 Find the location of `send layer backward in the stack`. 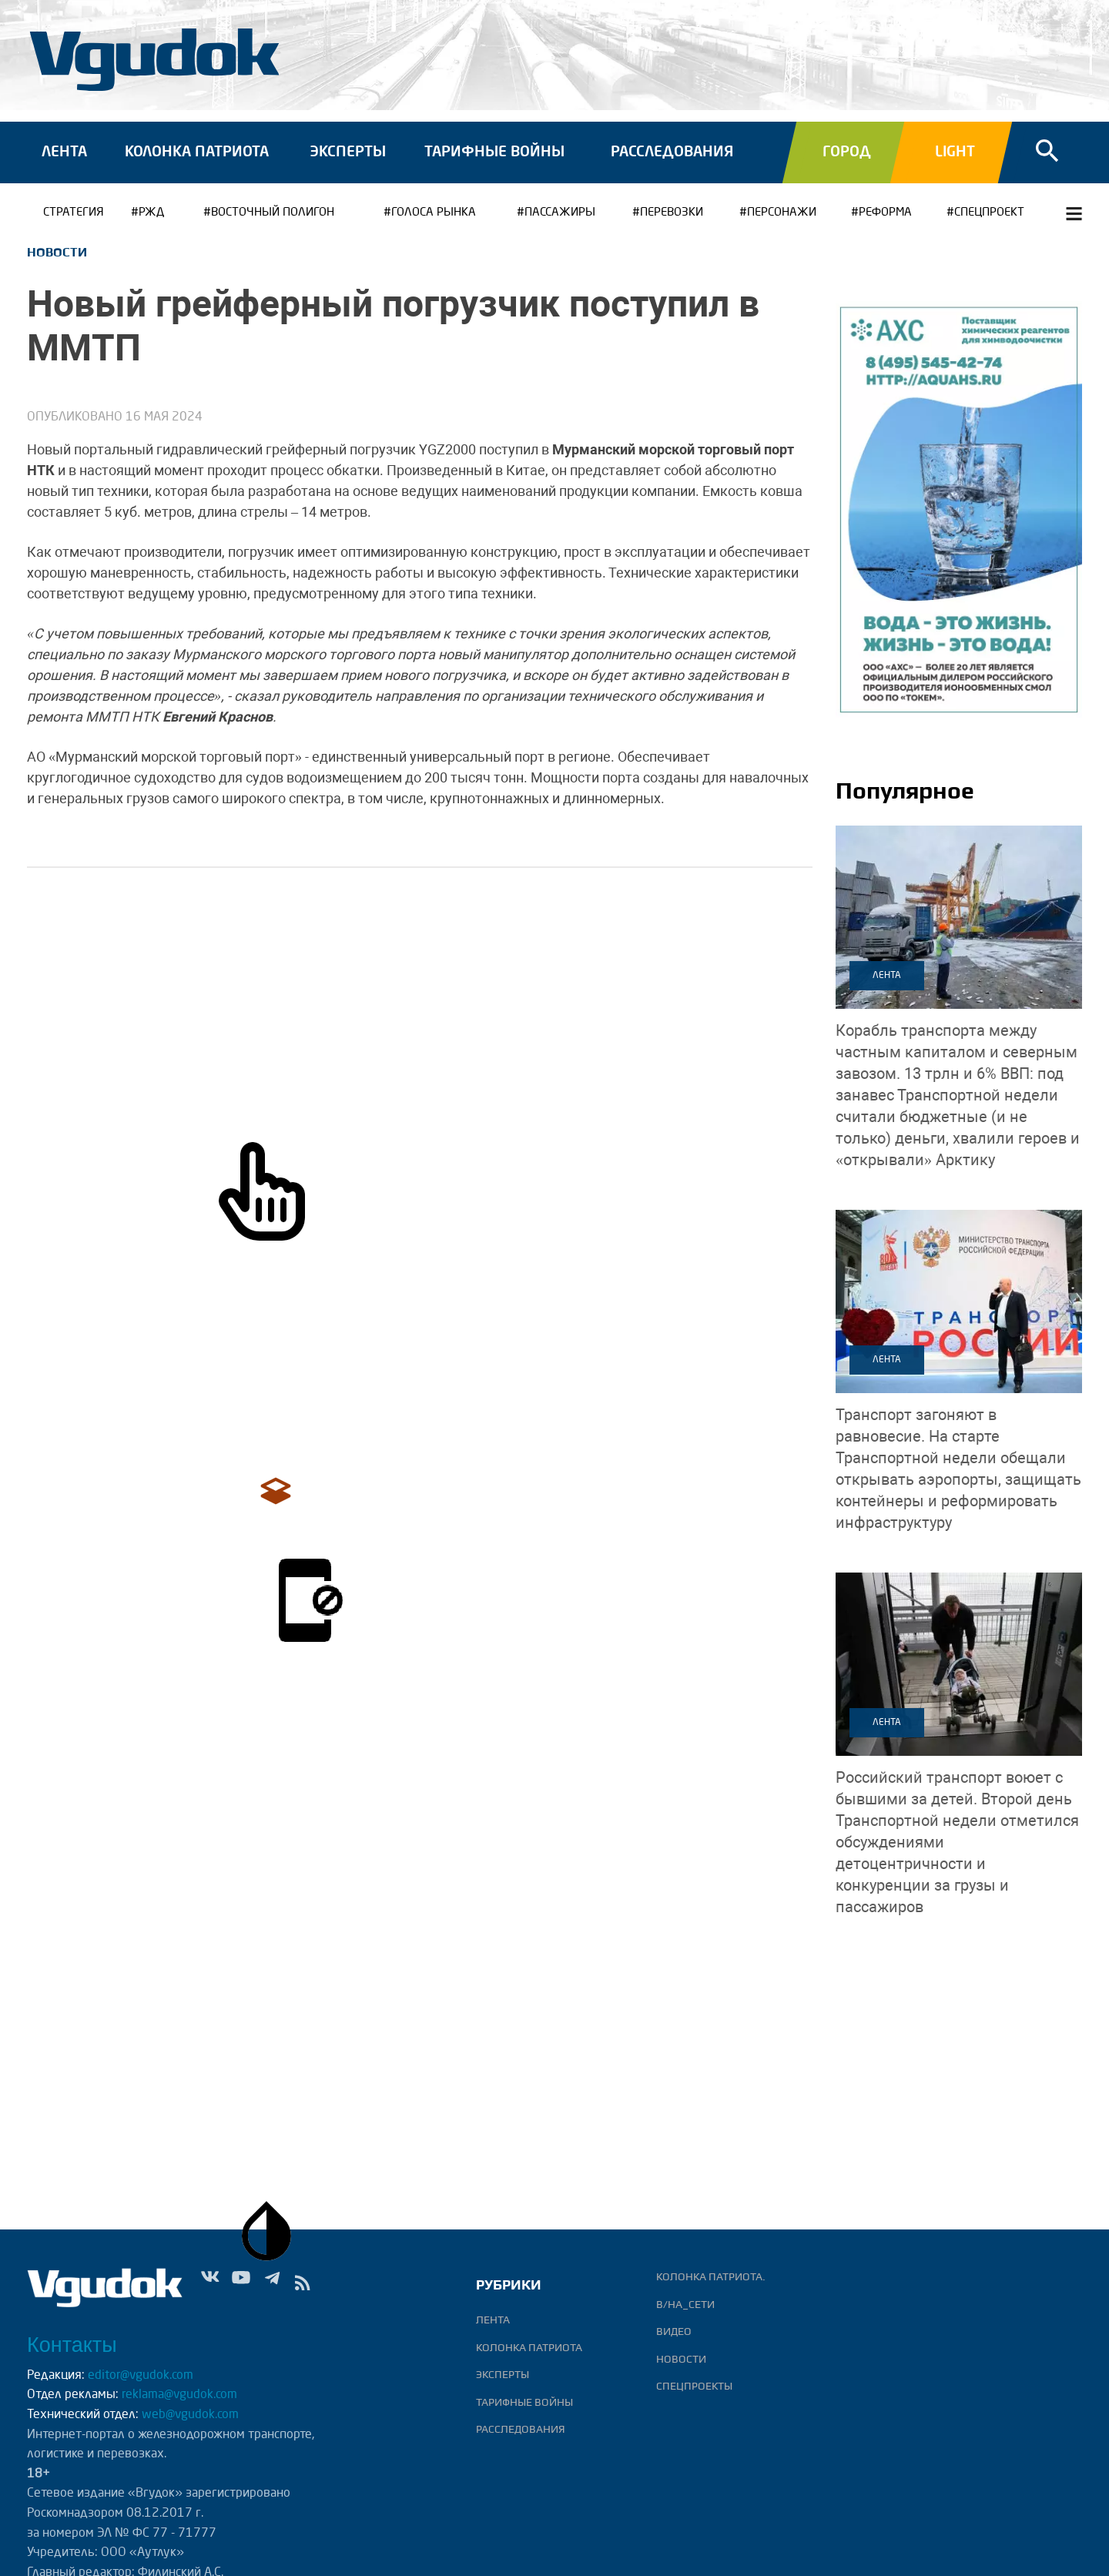

send layer backward in the stack is located at coordinates (276, 1491).